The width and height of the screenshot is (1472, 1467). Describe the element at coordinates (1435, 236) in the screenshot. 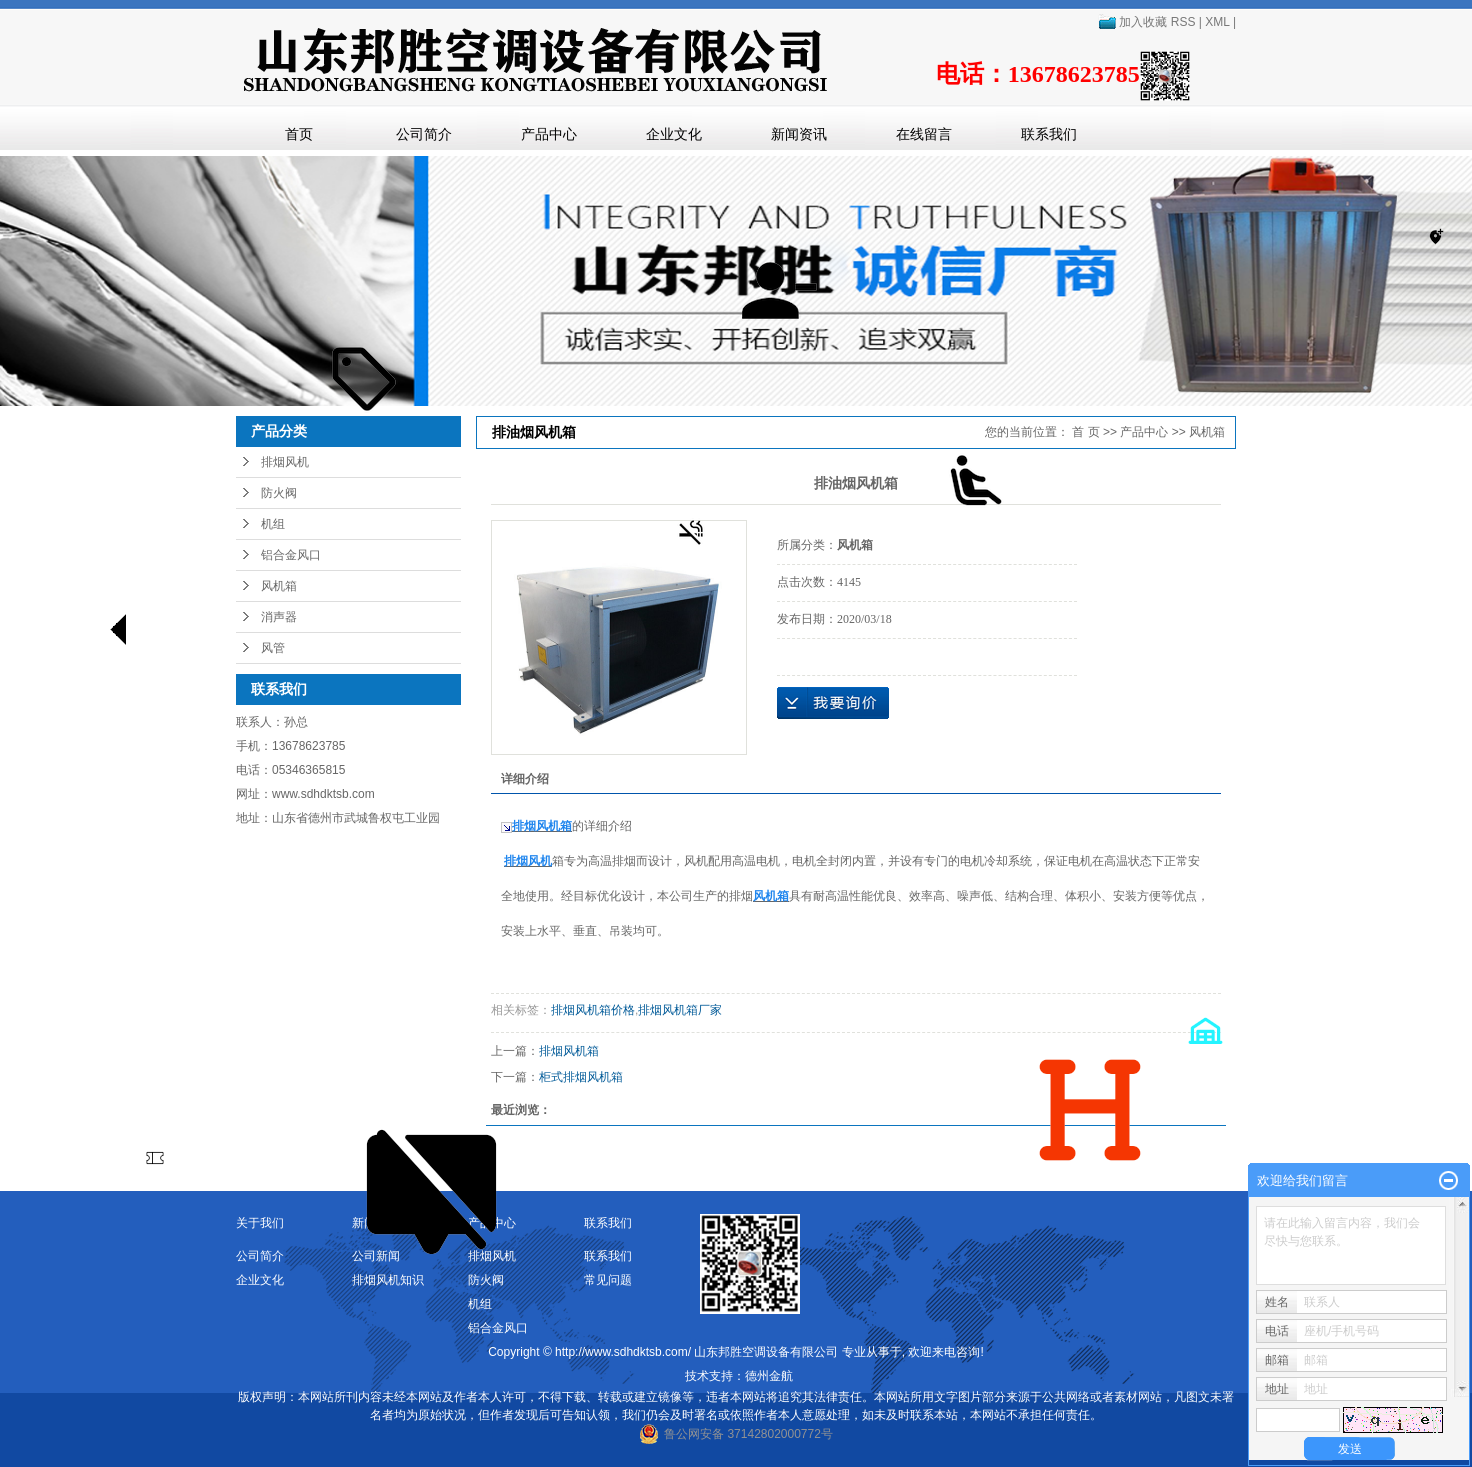

I see `add a new location pin to the map` at that location.